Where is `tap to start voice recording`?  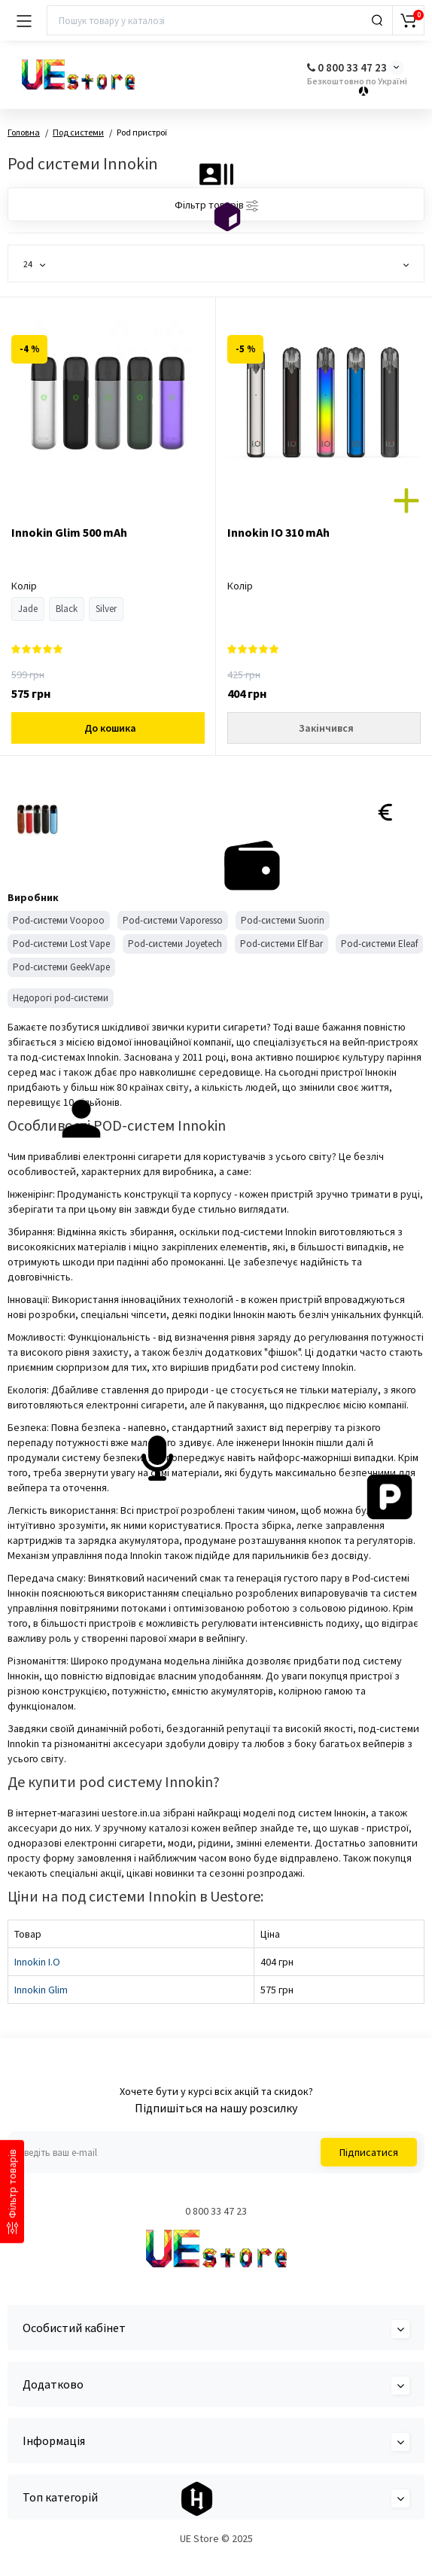 tap to start voice recording is located at coordinates (157, 1458).